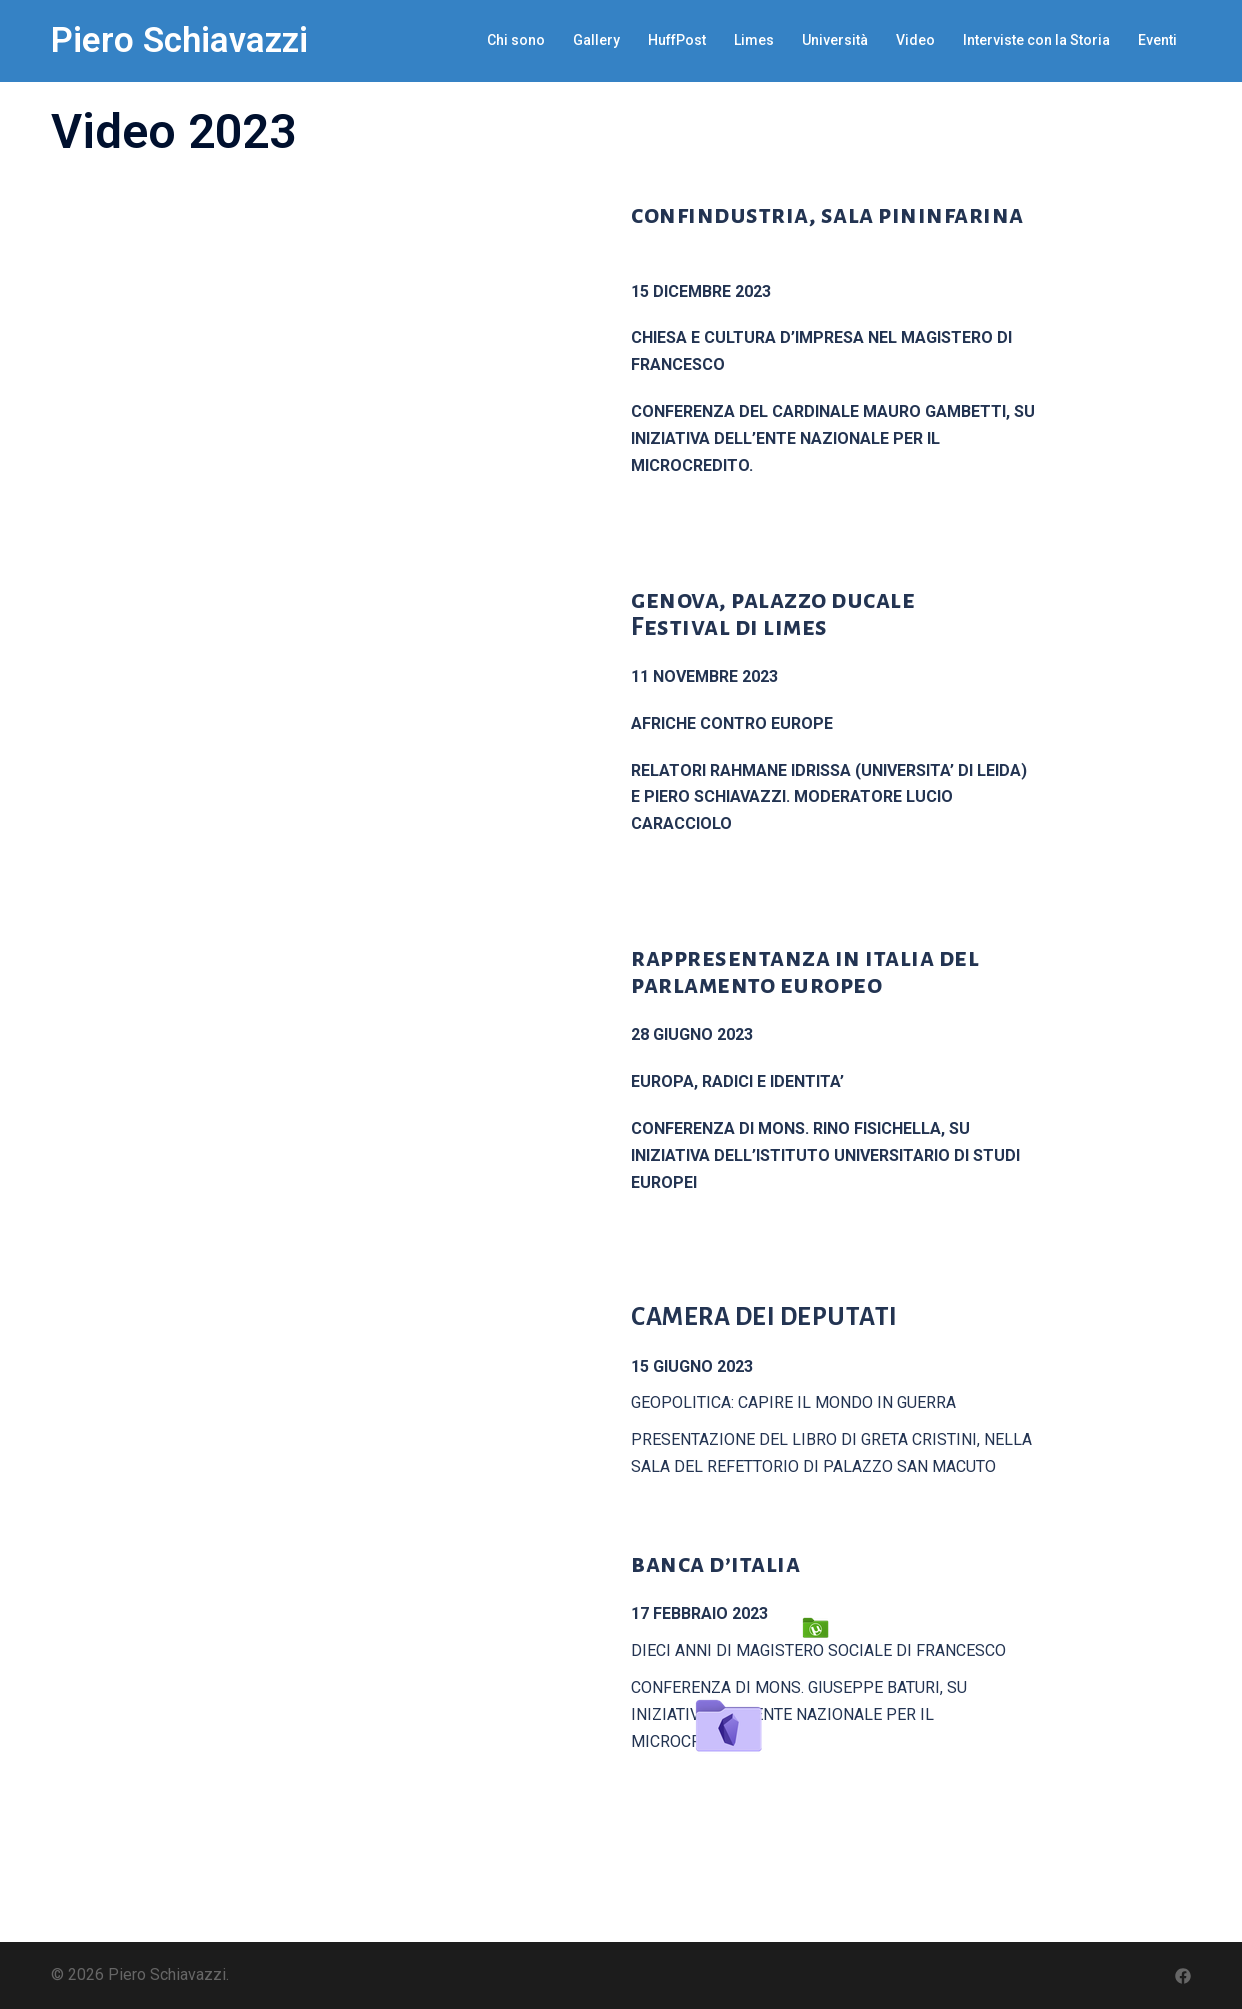 This screenshot has width=1242, height=2009. I want to click on folder containing uTorrent downloads, so click(815, 1628).